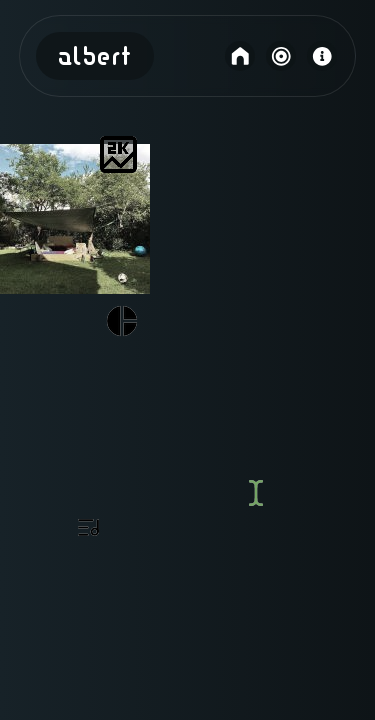 This screenshot has height=720, width=375. Describe the element at coordinates (88, 527) in the screenshot. I see `view music playlist` at that location.